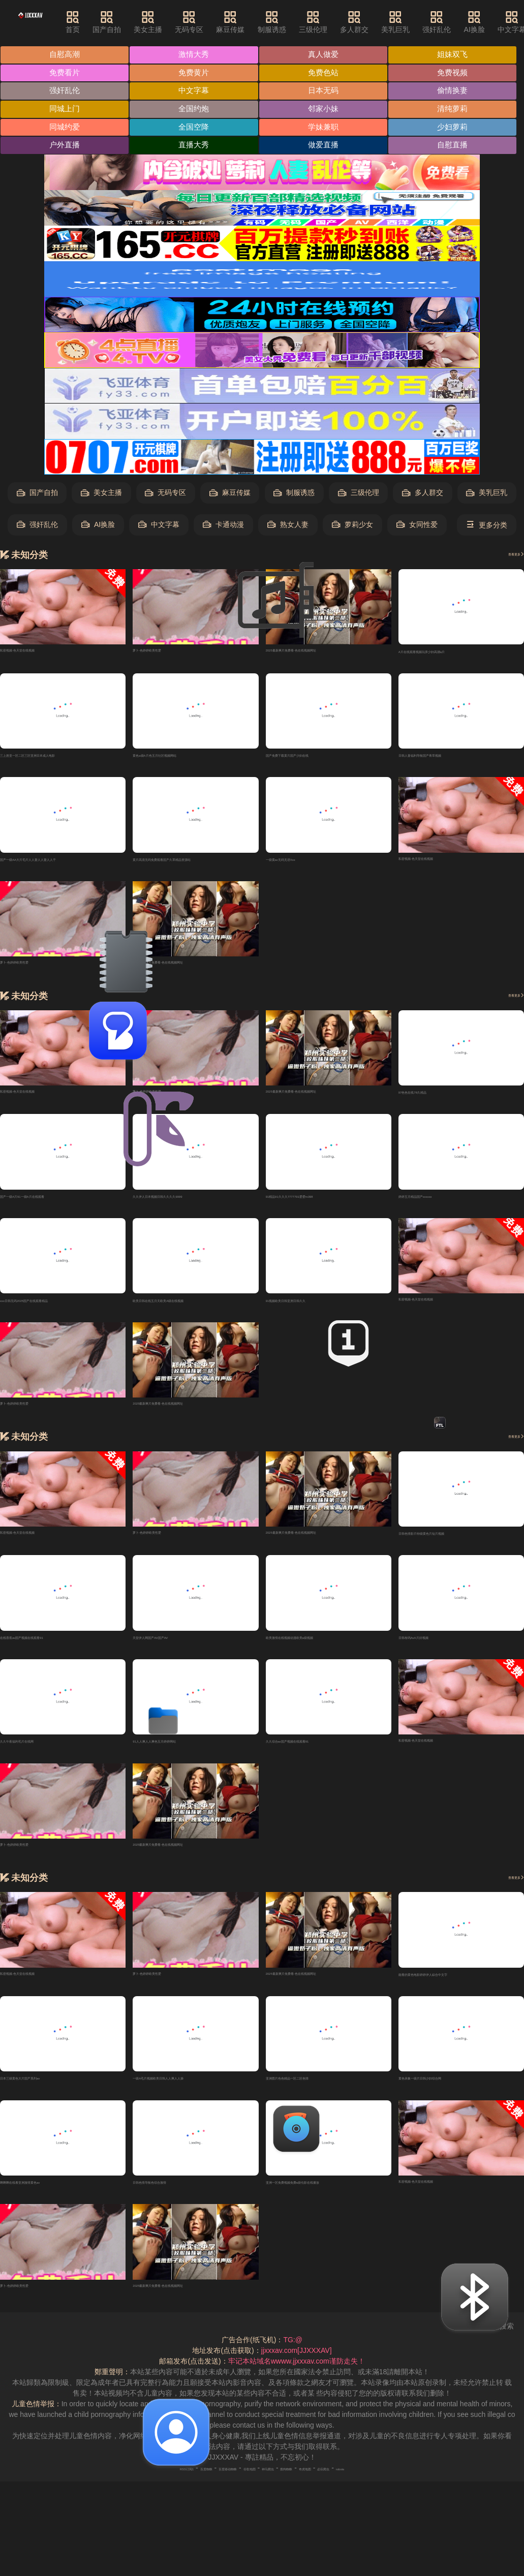 This screenshot has width=524, height=2576. I want to click on bluetooth is currently disabled or inactive, so click(475, 2297).